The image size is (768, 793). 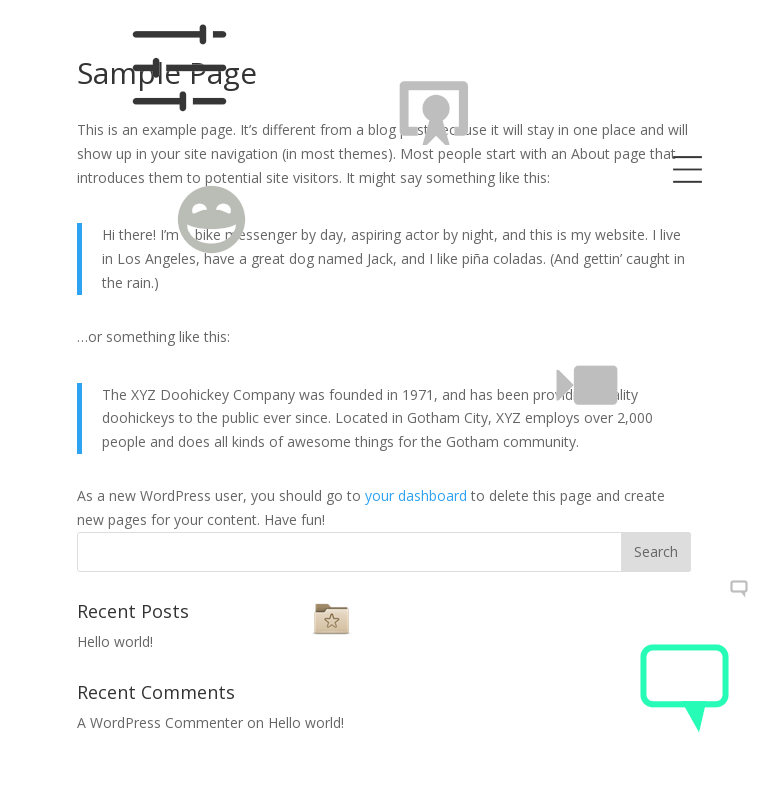 What do you see at coordinates (179, 64) in the screenshot?
I see `adjust audio equalizer settings` at bounding box center [179, 64].